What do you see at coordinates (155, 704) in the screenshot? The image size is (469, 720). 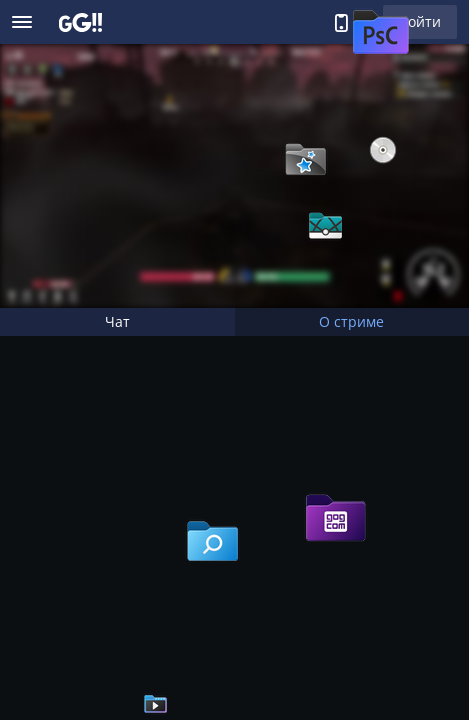 I see `open your movies folder` at bounding box center [155, 704].